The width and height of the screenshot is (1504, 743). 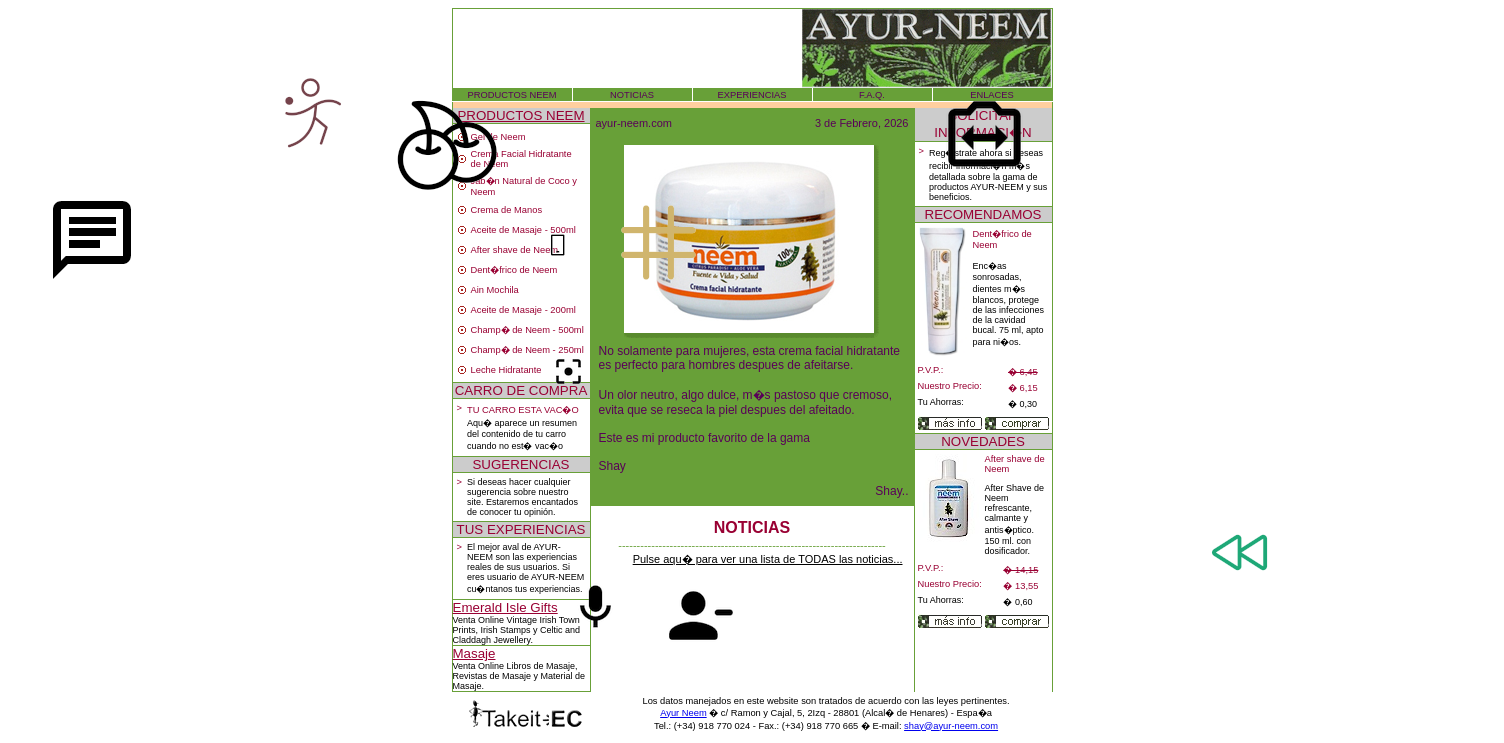 I want to click on tap to start voice recording, so click(x=595, y=607).